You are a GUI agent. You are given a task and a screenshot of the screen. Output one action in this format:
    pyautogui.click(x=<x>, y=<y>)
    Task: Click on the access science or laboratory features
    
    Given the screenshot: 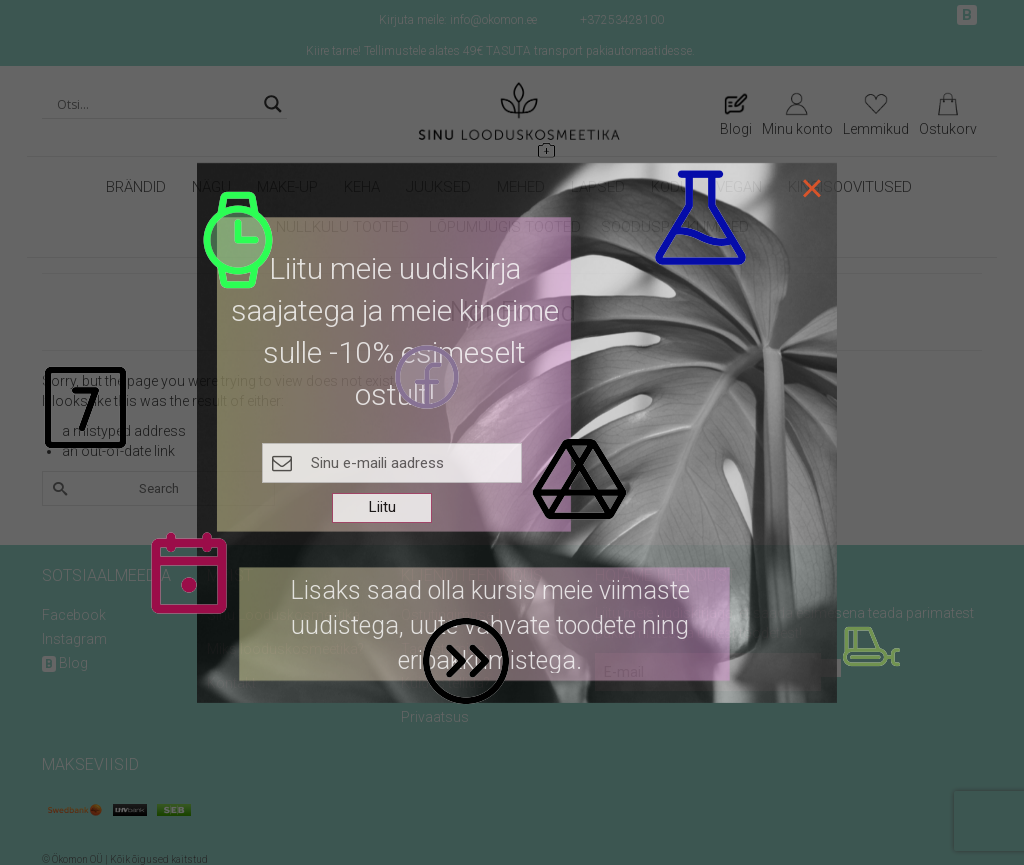 What is the action you would take?
    pyautogui.click(x=700, y=219)
    